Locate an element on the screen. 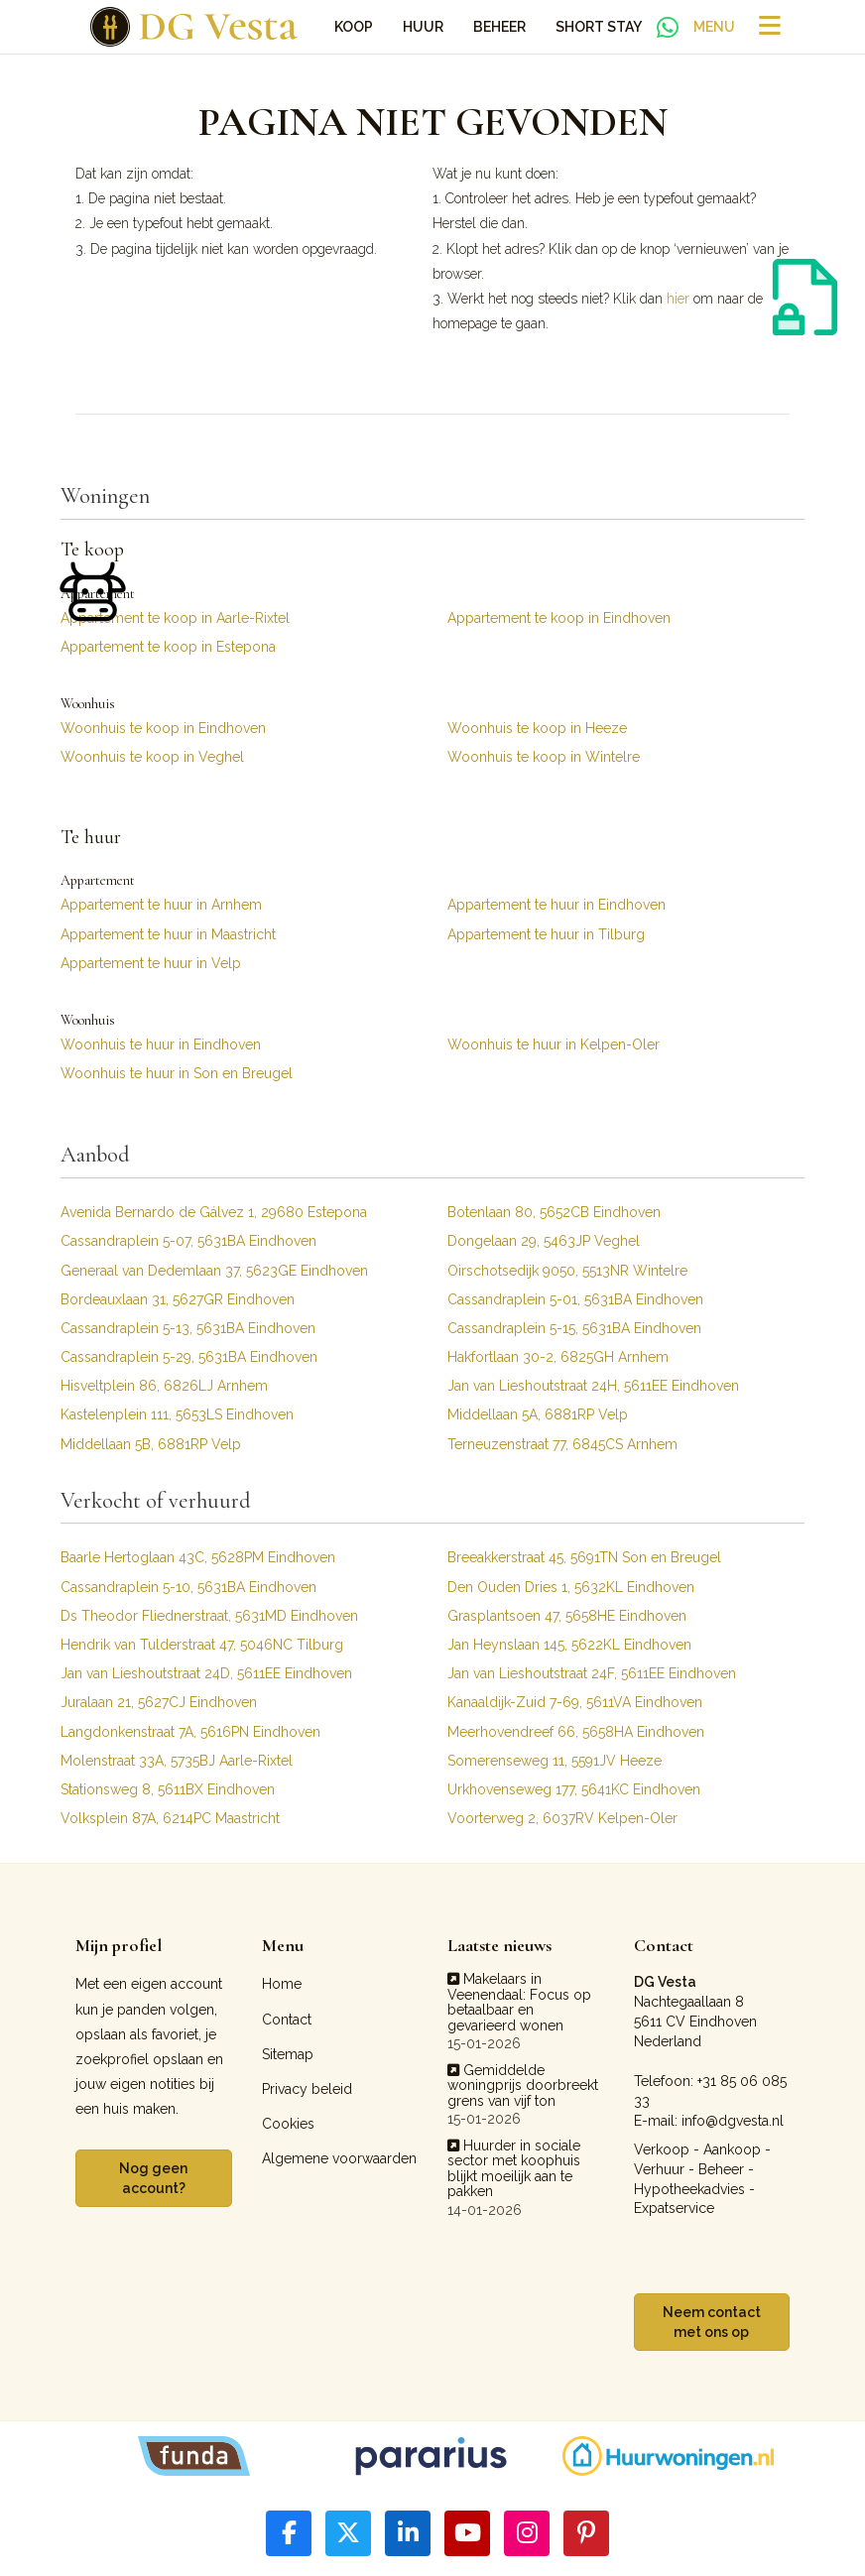 This screenshot has width=865, height=2576. browse farm or agriculture related content is located at coordinates (92, 592).